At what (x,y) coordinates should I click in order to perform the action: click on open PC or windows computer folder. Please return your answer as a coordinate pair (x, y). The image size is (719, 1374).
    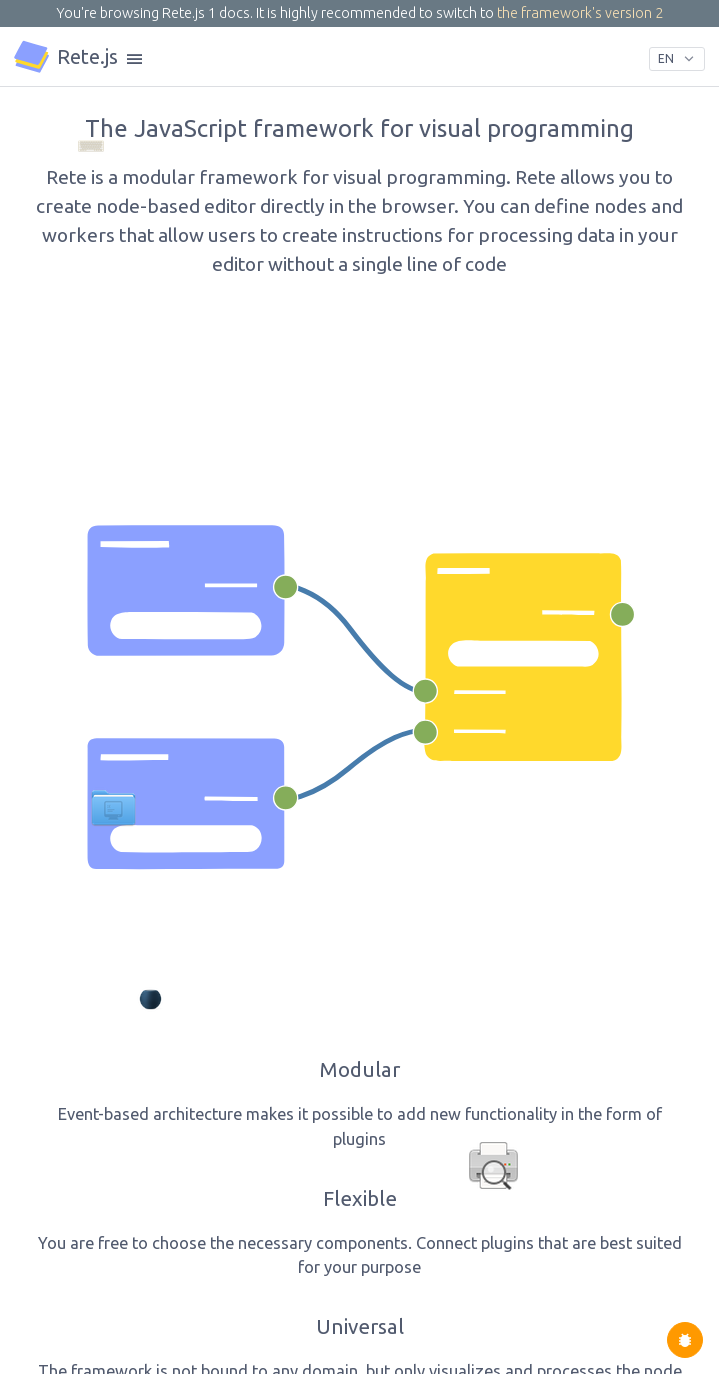
    Looking at the image, I should click on (113, 807).